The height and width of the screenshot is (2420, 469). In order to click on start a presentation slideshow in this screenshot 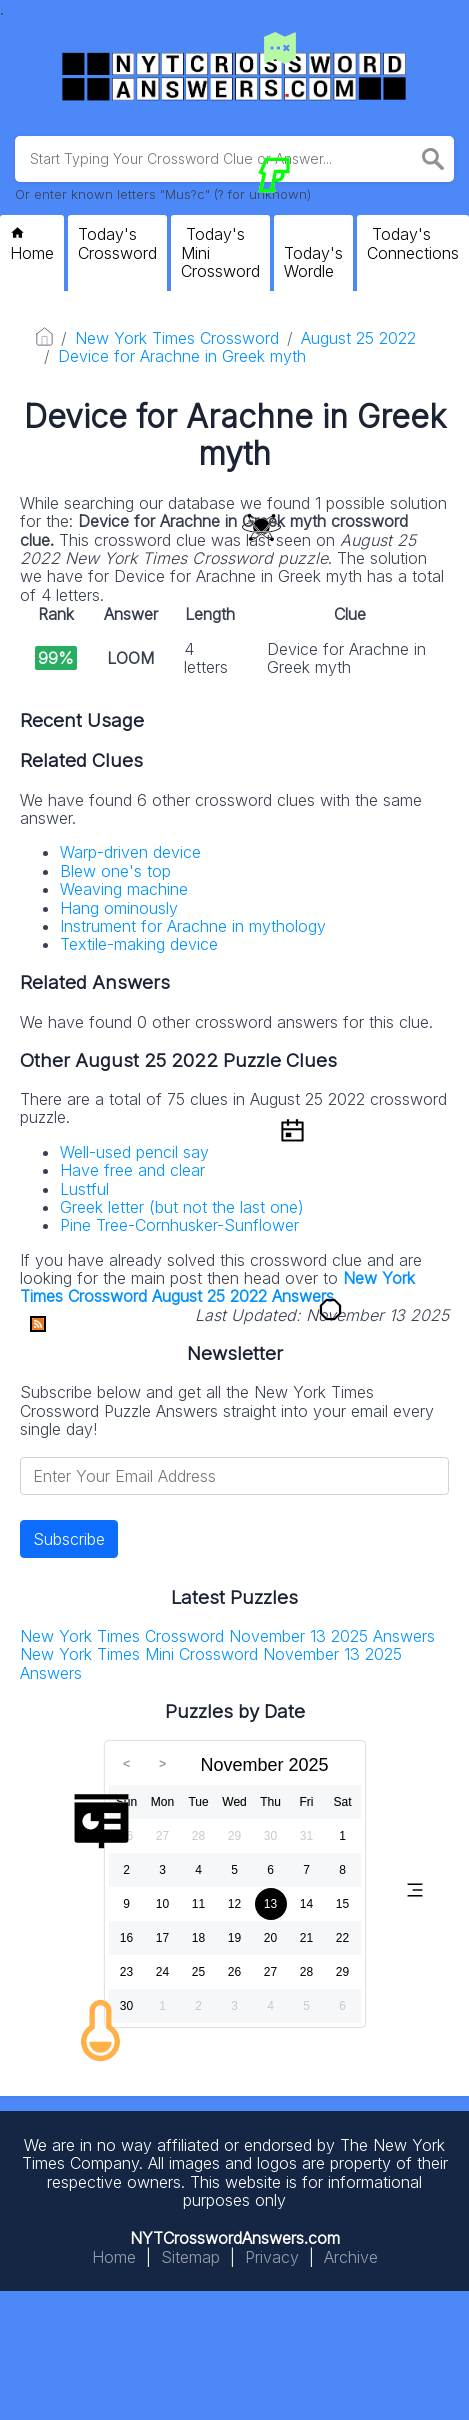, I will do `click(101, 1818)`.